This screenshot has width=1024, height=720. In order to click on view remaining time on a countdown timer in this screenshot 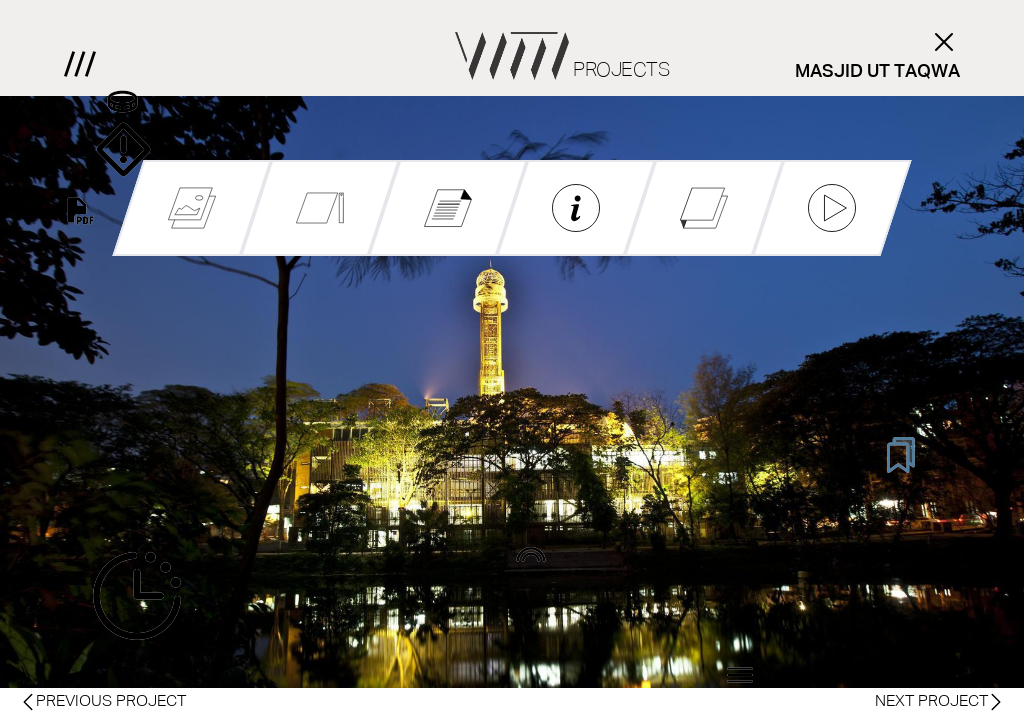, I will do `click(137, 596)`.